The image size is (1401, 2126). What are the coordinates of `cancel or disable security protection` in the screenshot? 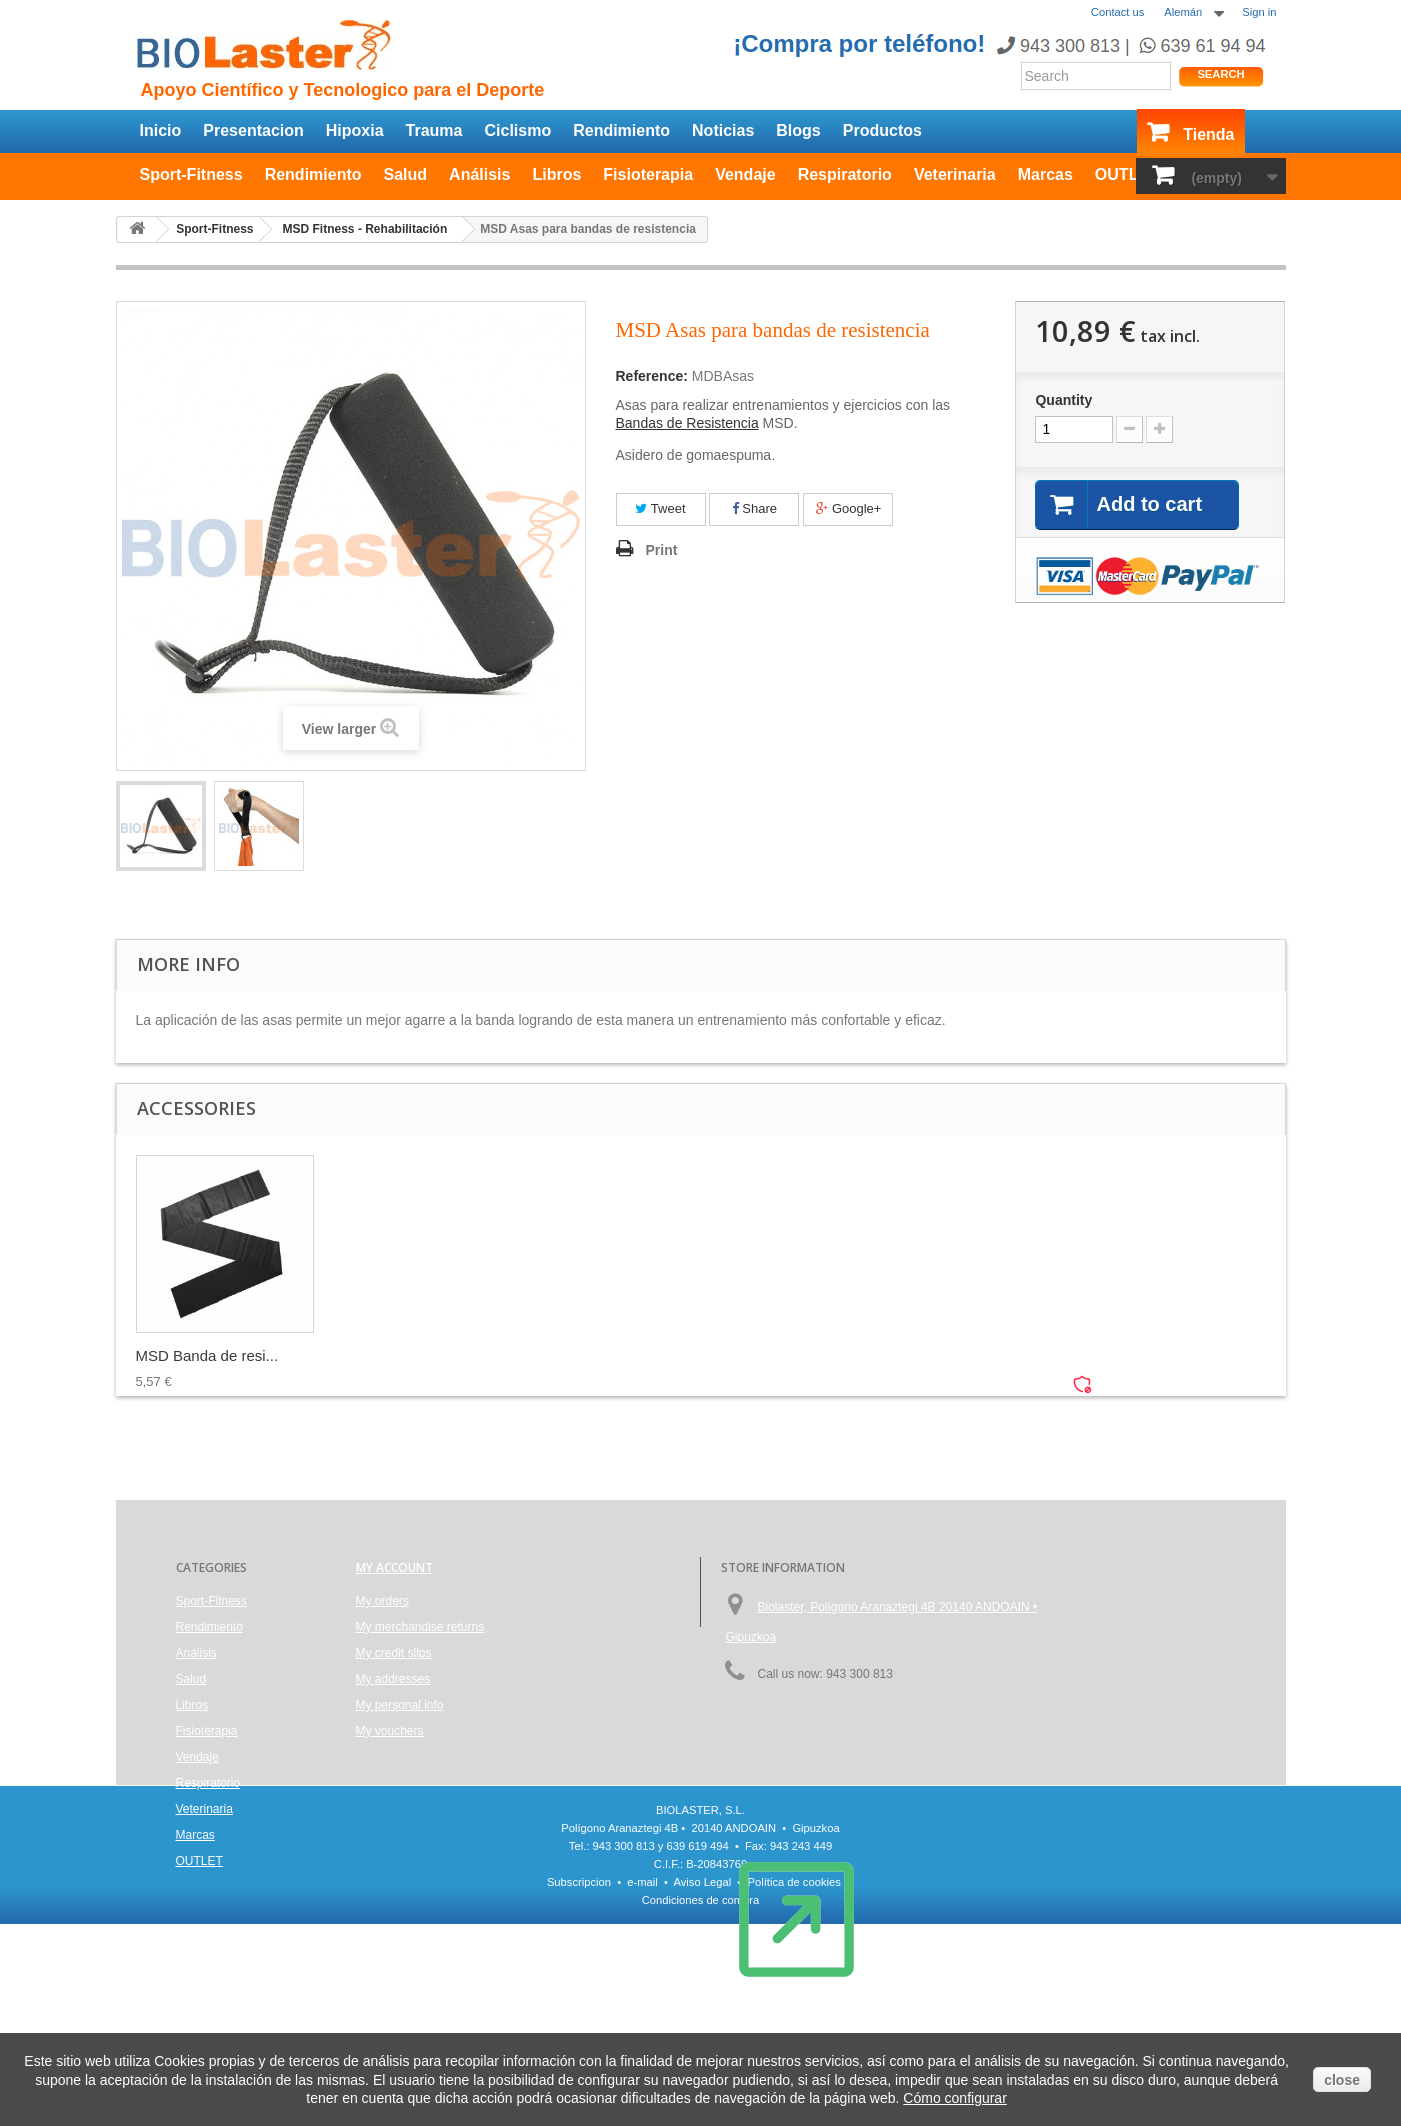 It's located at (1082, 1384).